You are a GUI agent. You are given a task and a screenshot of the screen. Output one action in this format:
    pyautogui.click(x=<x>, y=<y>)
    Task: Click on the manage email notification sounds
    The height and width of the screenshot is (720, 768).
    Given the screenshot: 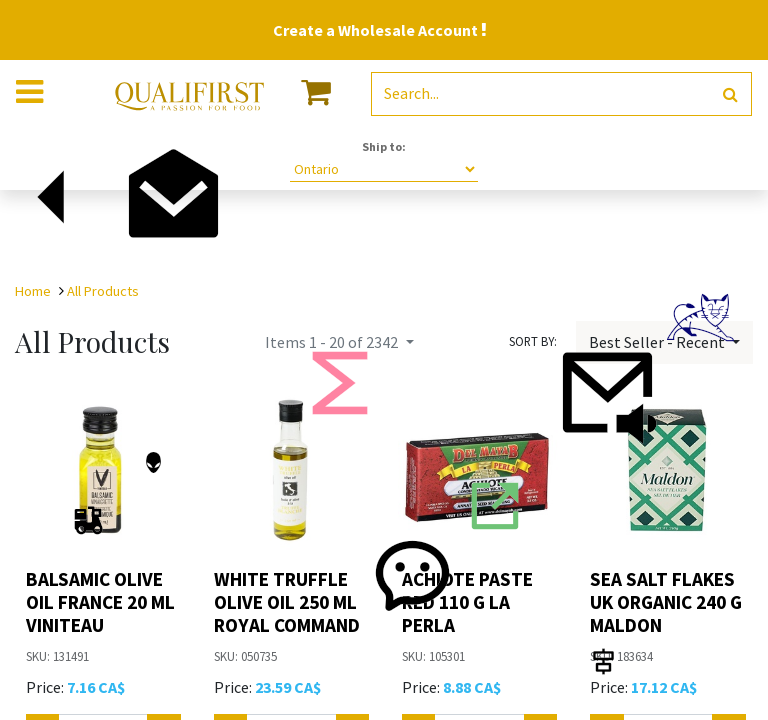 What is the action you would take?
    pyautogui.click(x=607, y=392)
    